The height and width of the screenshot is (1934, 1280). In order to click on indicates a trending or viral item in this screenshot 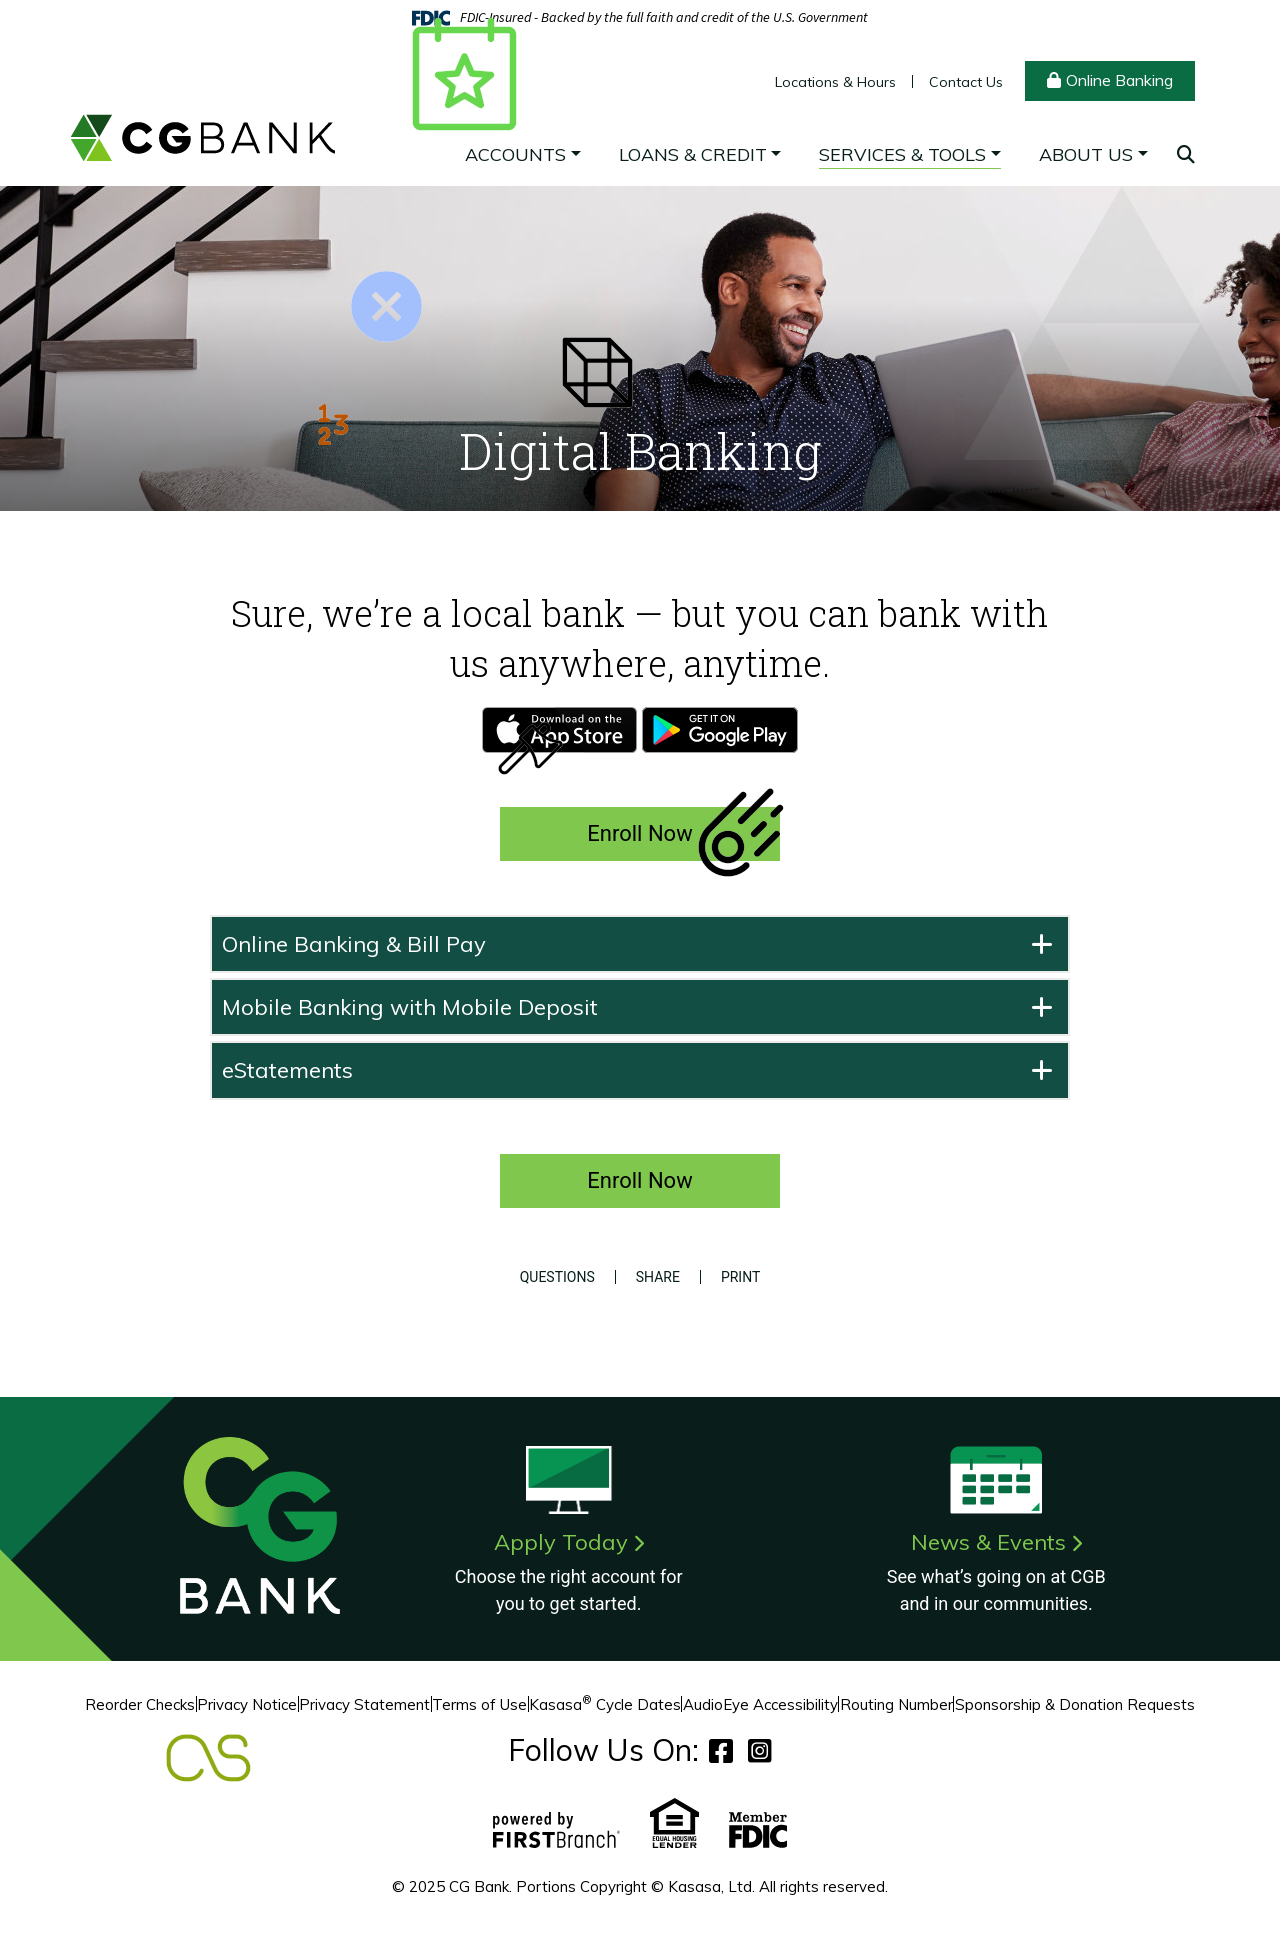, I will do `click(741, 834)`.